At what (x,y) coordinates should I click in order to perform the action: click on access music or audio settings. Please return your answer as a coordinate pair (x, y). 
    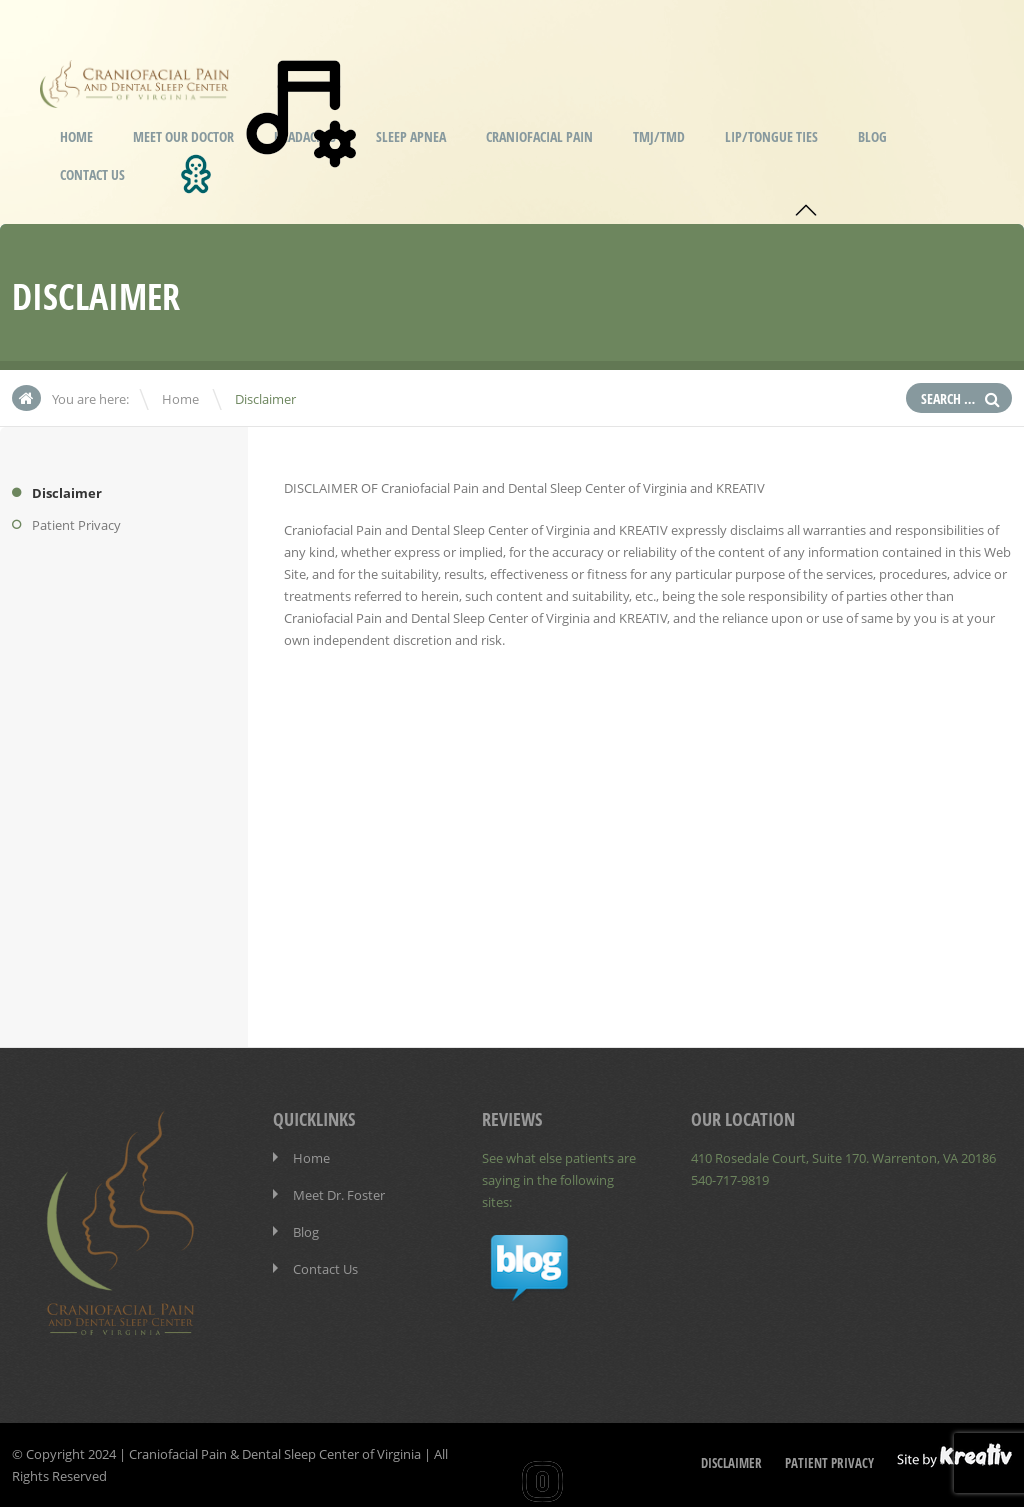
    Looking at the image, I should click on (298, 107).